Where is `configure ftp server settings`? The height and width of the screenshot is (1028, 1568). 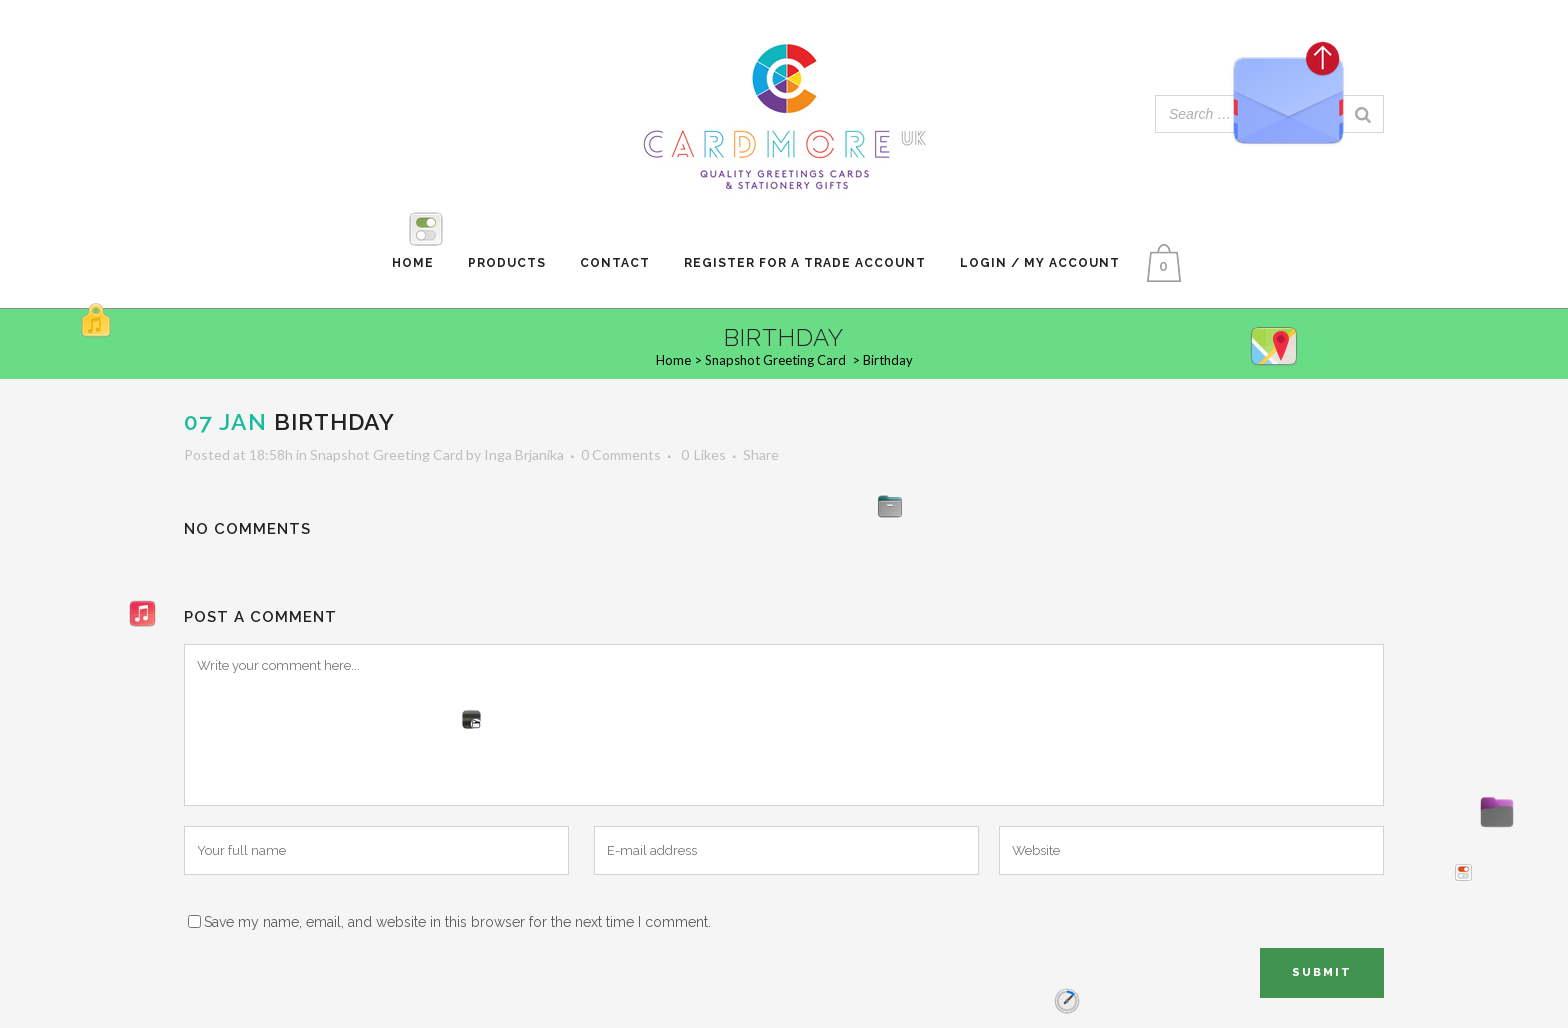 configure ftp server settings is located at coordinates (471, 719).